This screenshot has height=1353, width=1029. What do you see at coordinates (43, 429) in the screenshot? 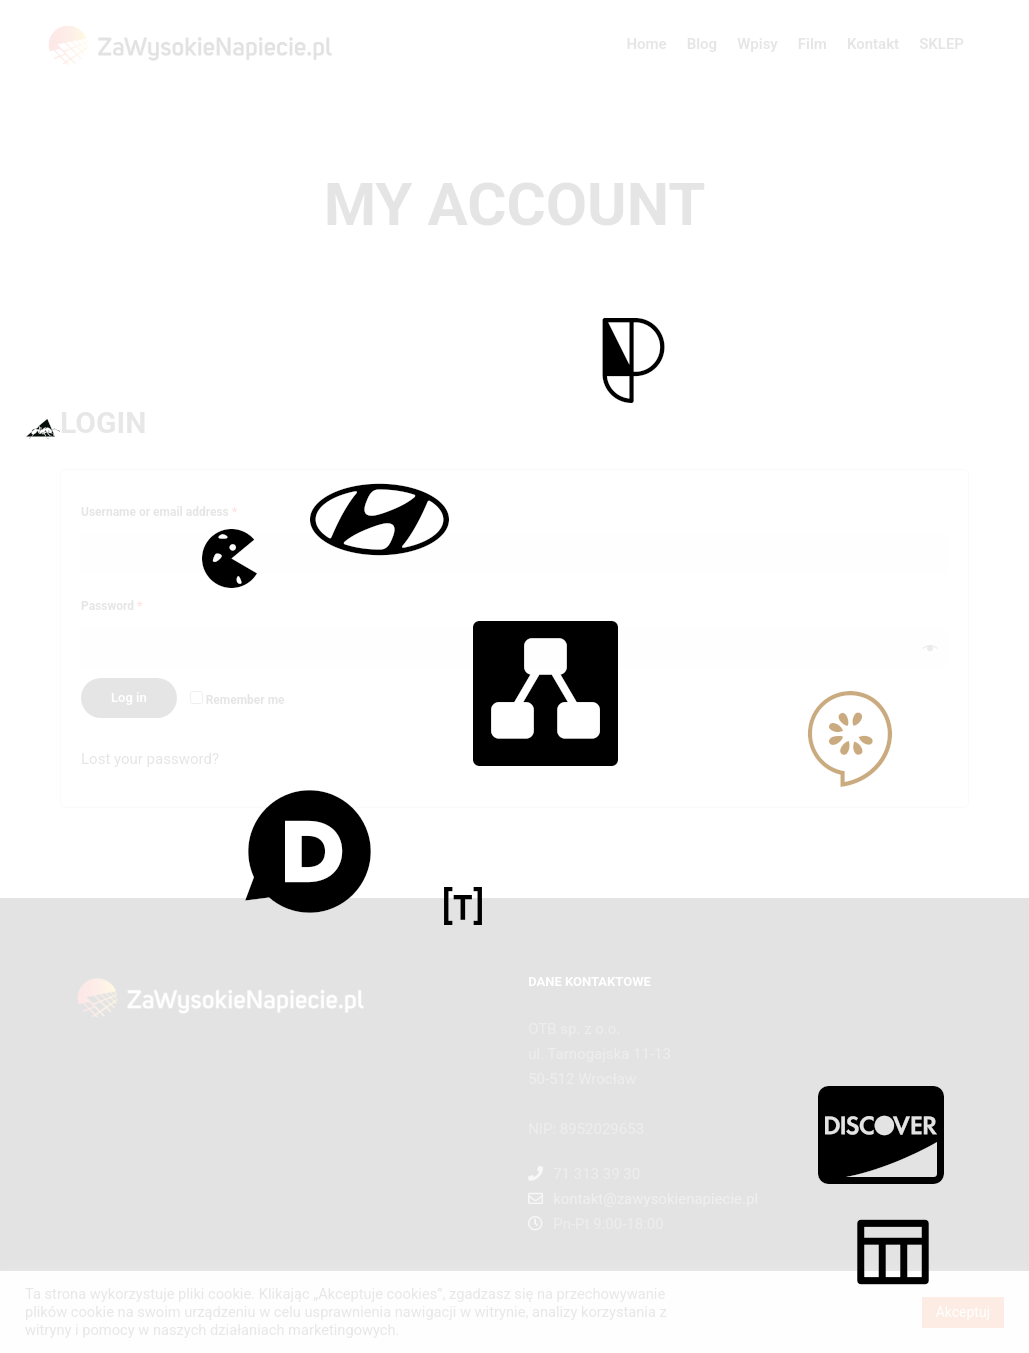
I see `apache ant build tool logo` at bounding box center [43, 429].